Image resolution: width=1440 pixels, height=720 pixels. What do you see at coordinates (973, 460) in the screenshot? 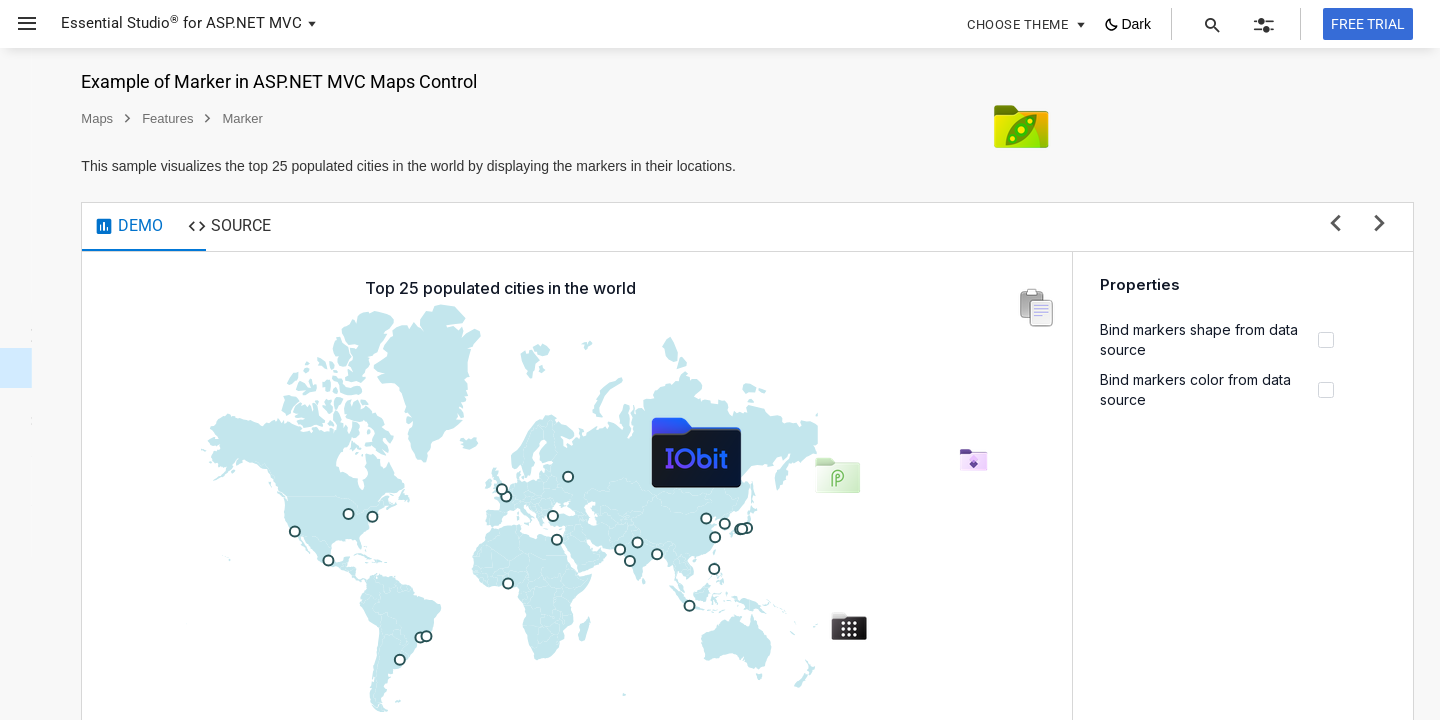
I see `open microsoft finance documents folder` at bounding box center [973, 460].